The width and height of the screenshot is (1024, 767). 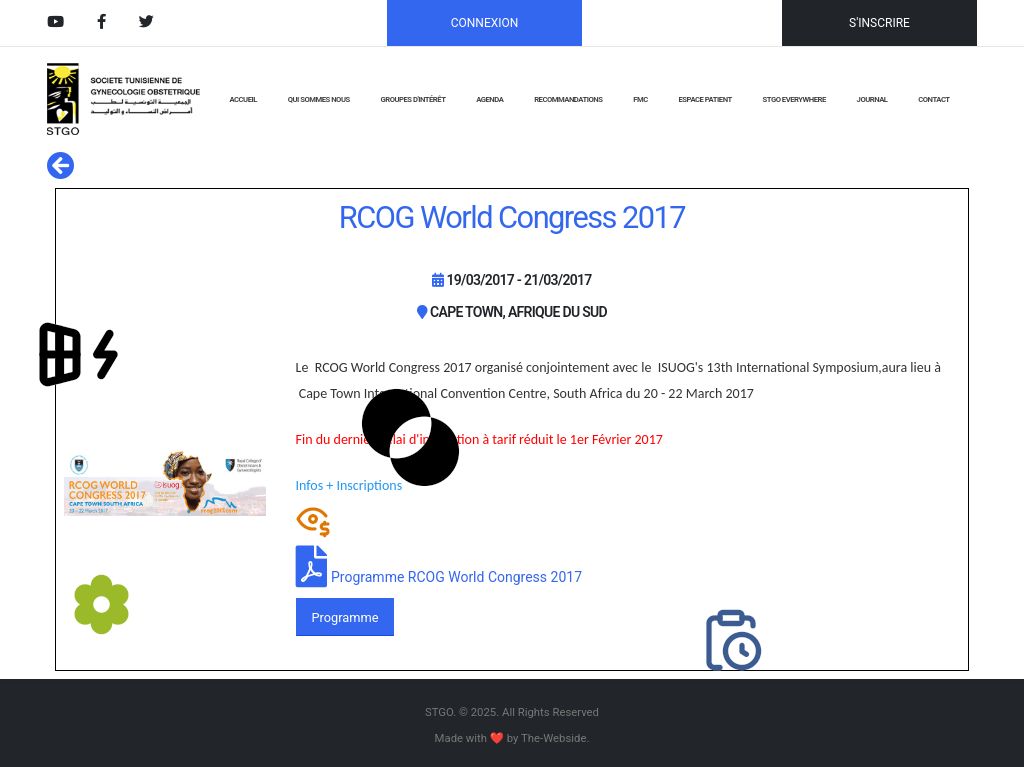 What do you see at coordinates (313, 519) in the screenshot?
I see `view pricing or cost details` at bounding box center [313, 519].